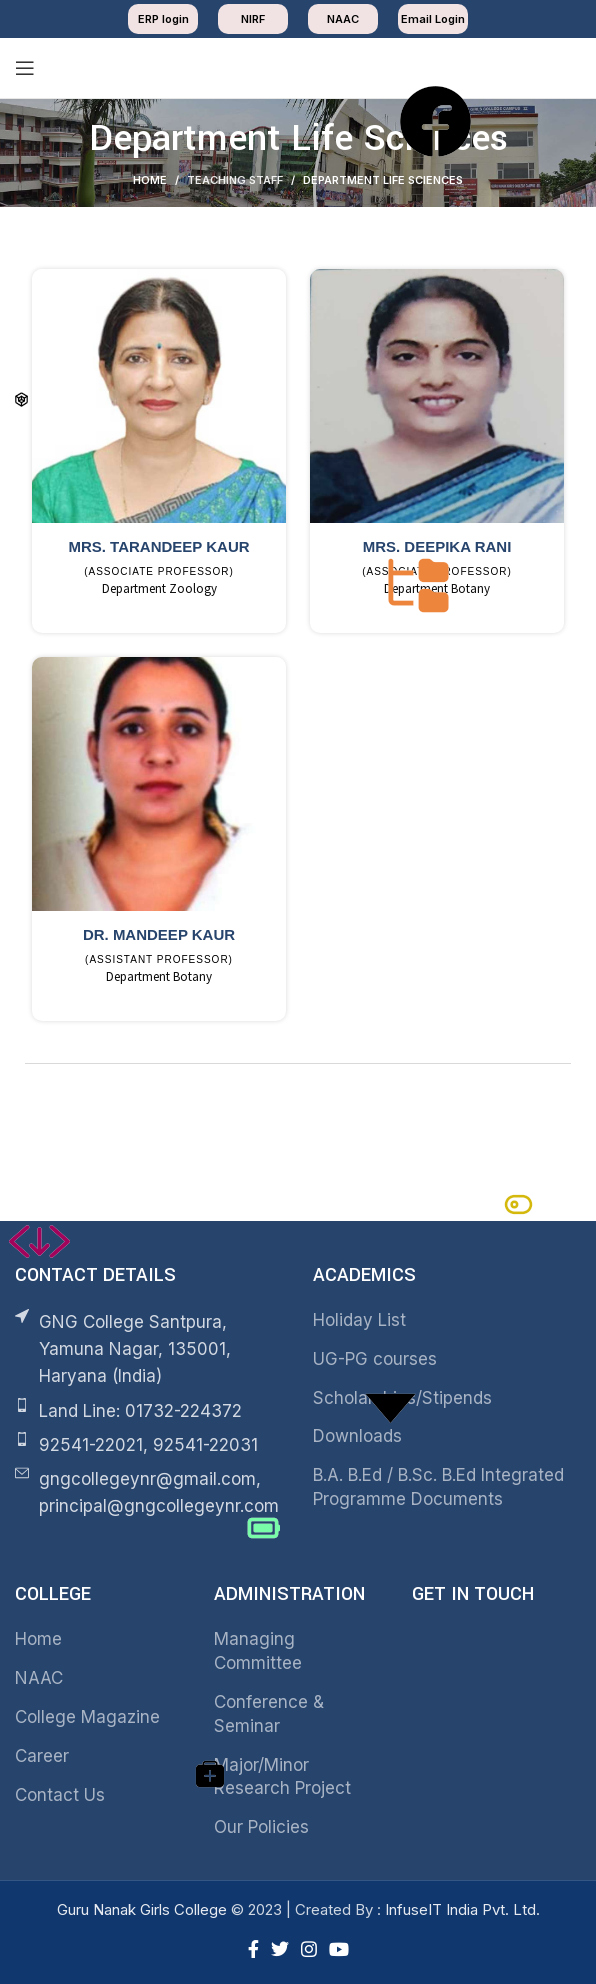 The height and width of the screenshot is (1984, 596). Describe the element at coordinates (21, 399) in the screenshot. I see `view 3d model or object` at that location.